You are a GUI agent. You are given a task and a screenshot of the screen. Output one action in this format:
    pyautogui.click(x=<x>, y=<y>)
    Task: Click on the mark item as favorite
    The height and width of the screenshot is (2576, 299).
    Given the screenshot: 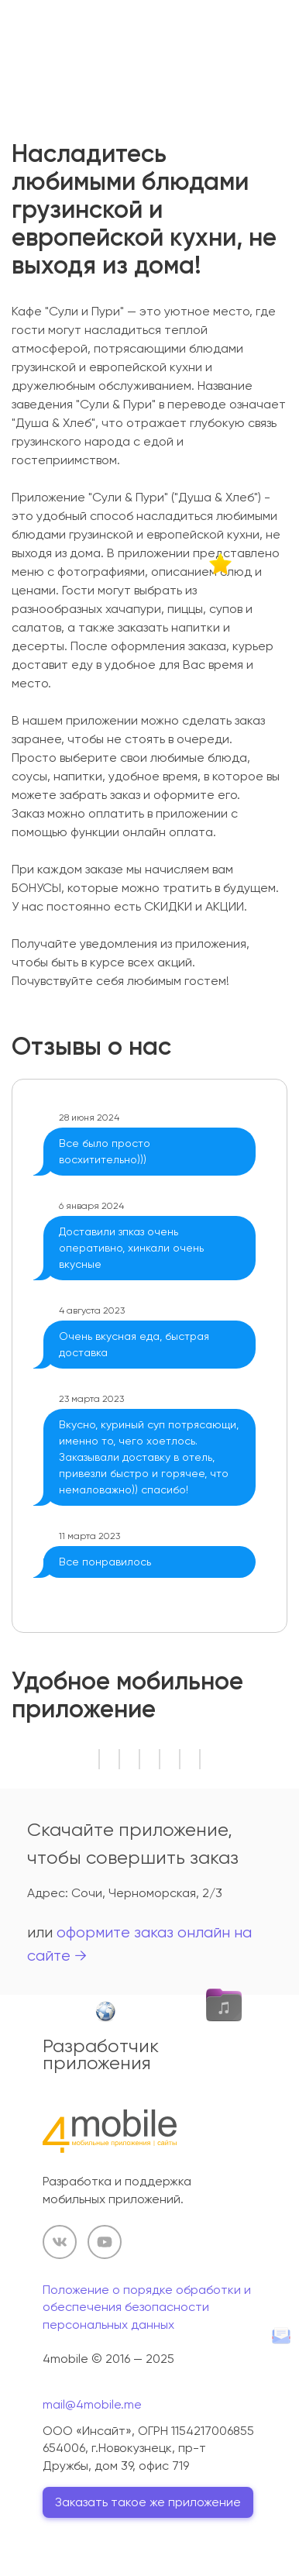 What is the action you would take?
    pyautogui.click(x=220, y=563)
    